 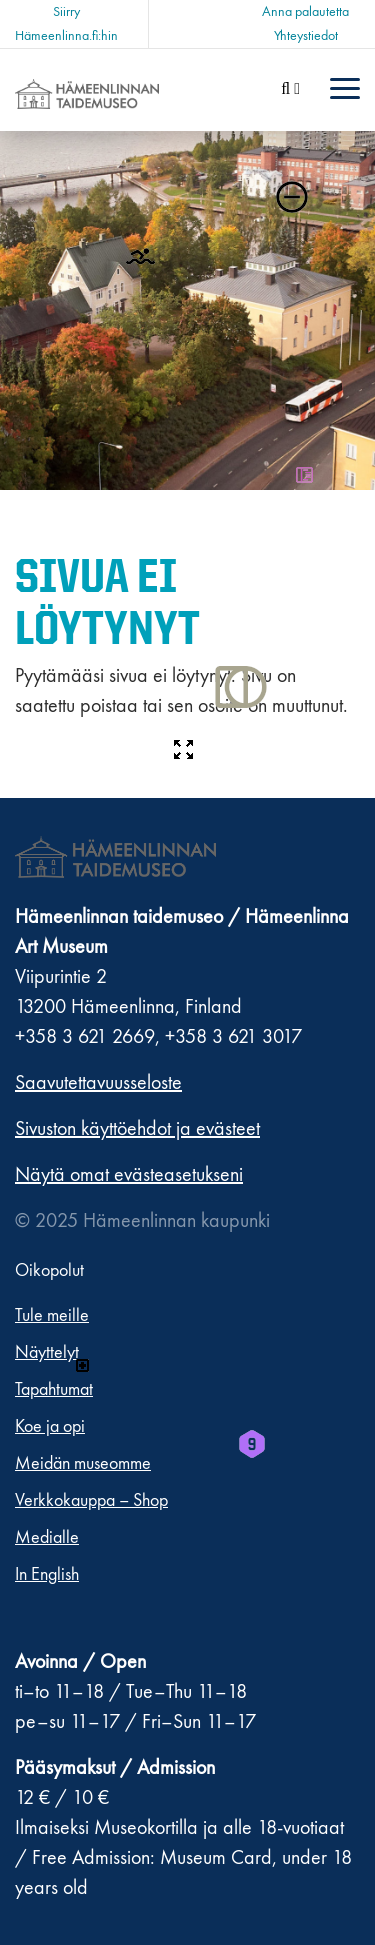 I want to click on expand to fullscreen view, so click(x=183, y=749).